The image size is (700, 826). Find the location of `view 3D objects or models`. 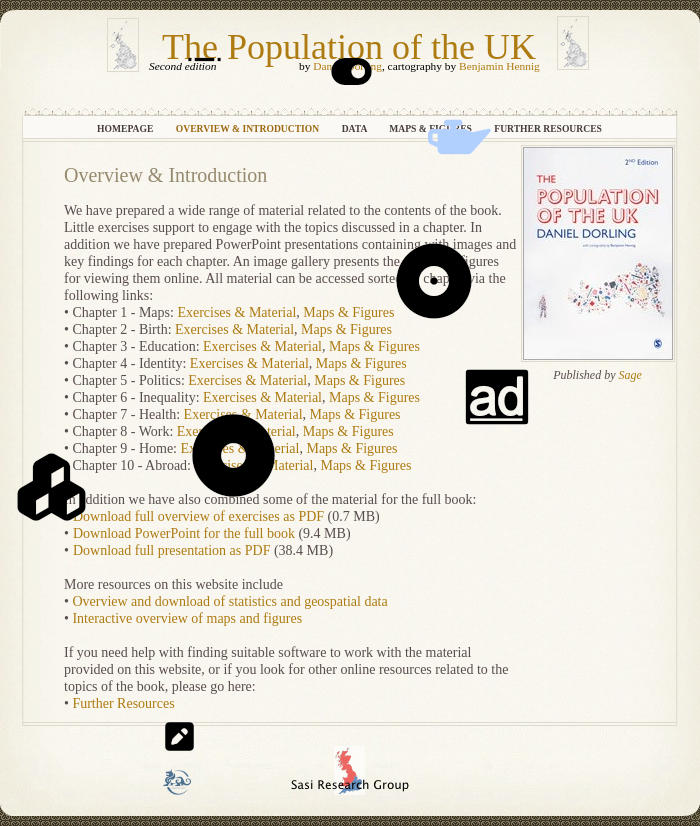

view 3D objects or models is located at coordinates (51, 488).